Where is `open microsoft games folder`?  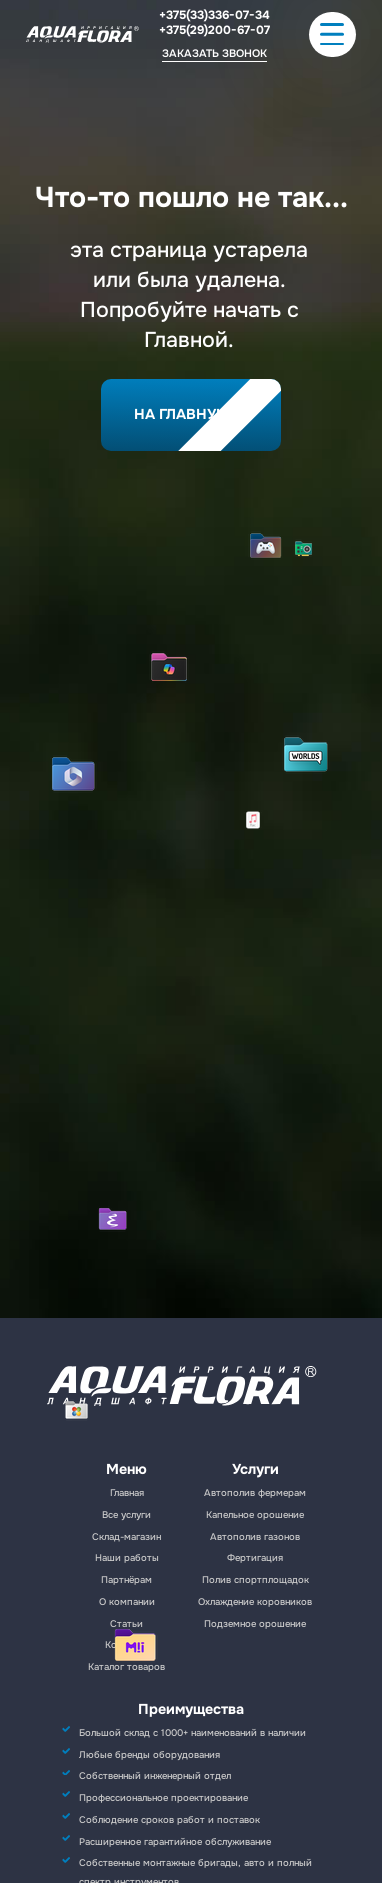
open microsoft games folder is located at coordinates (265, 546).